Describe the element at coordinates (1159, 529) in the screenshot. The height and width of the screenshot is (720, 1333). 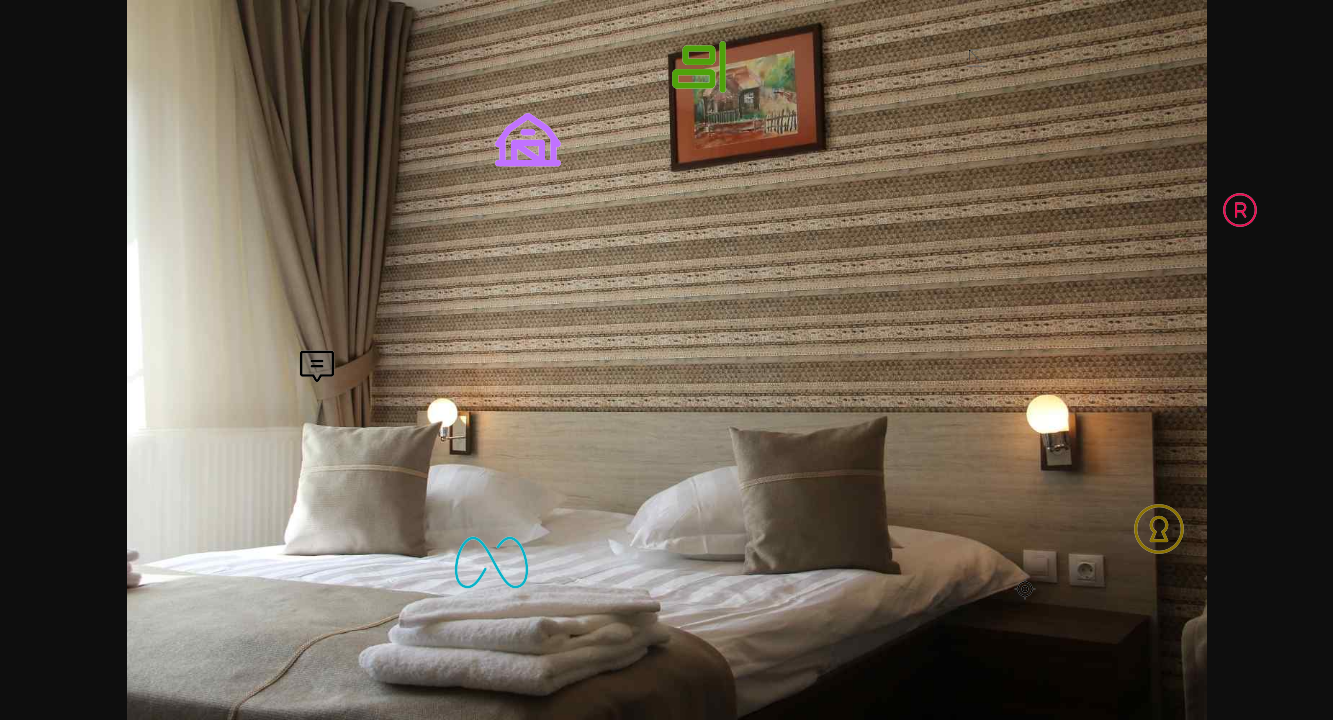
I see `access security or privacy settings` at that location.